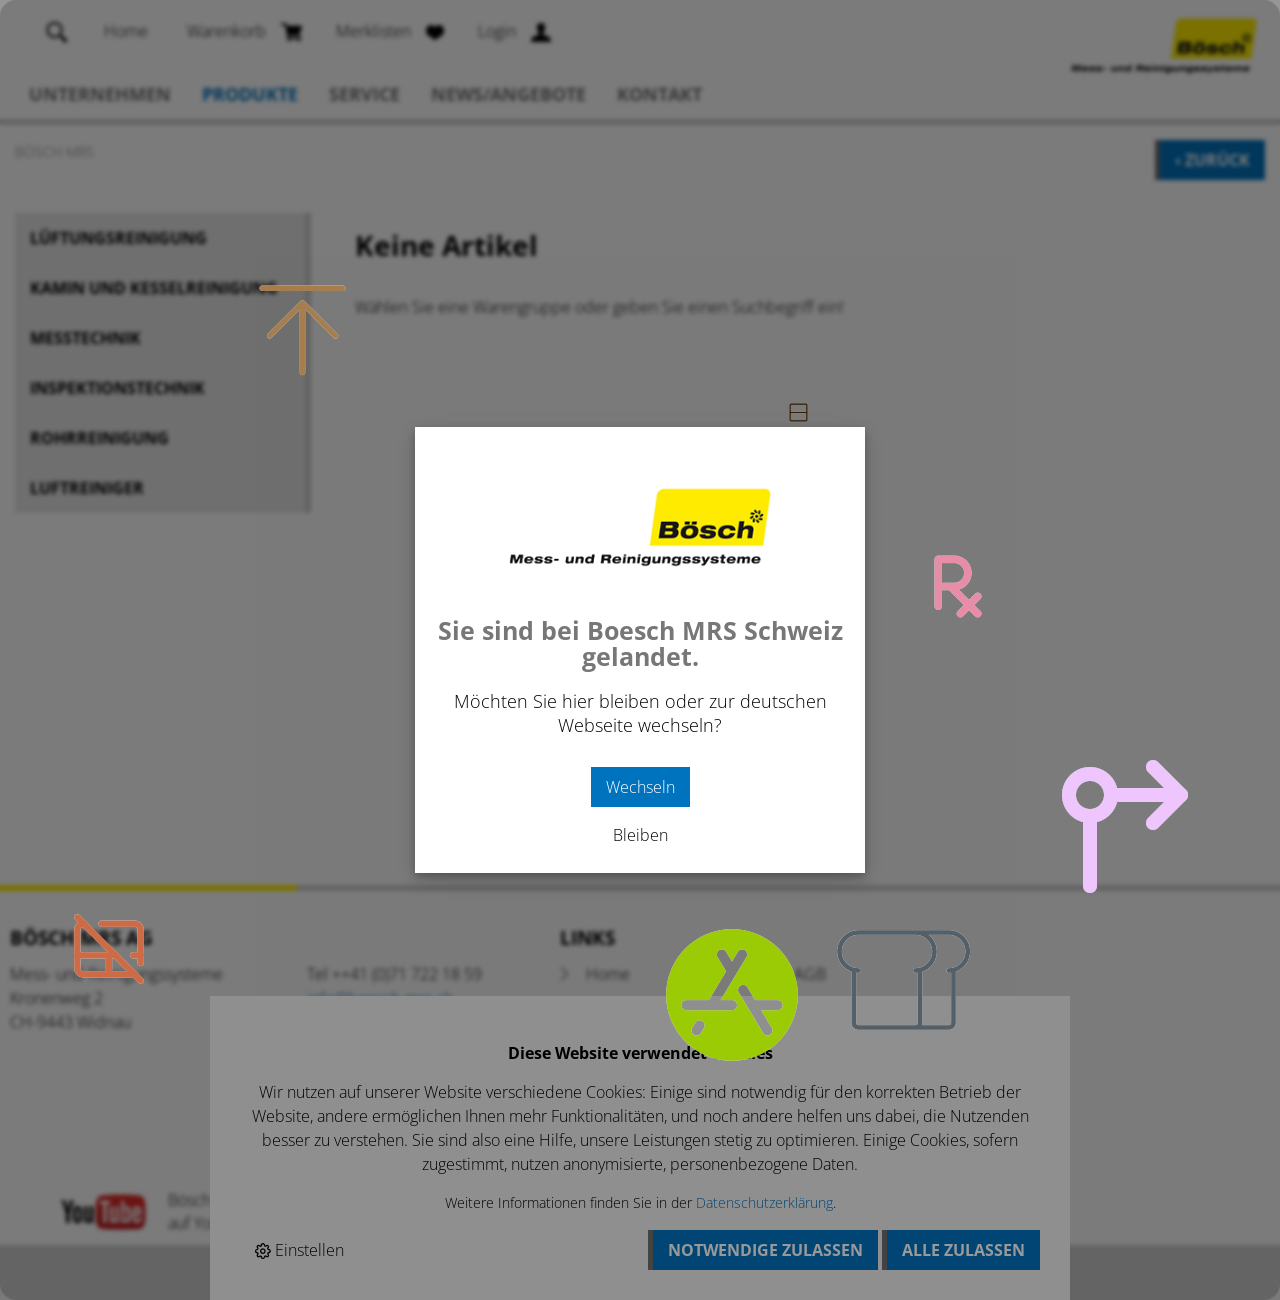 The height and width of the screenshot is (1300, 1280). I want to click on open the app store, so click(732, 995).